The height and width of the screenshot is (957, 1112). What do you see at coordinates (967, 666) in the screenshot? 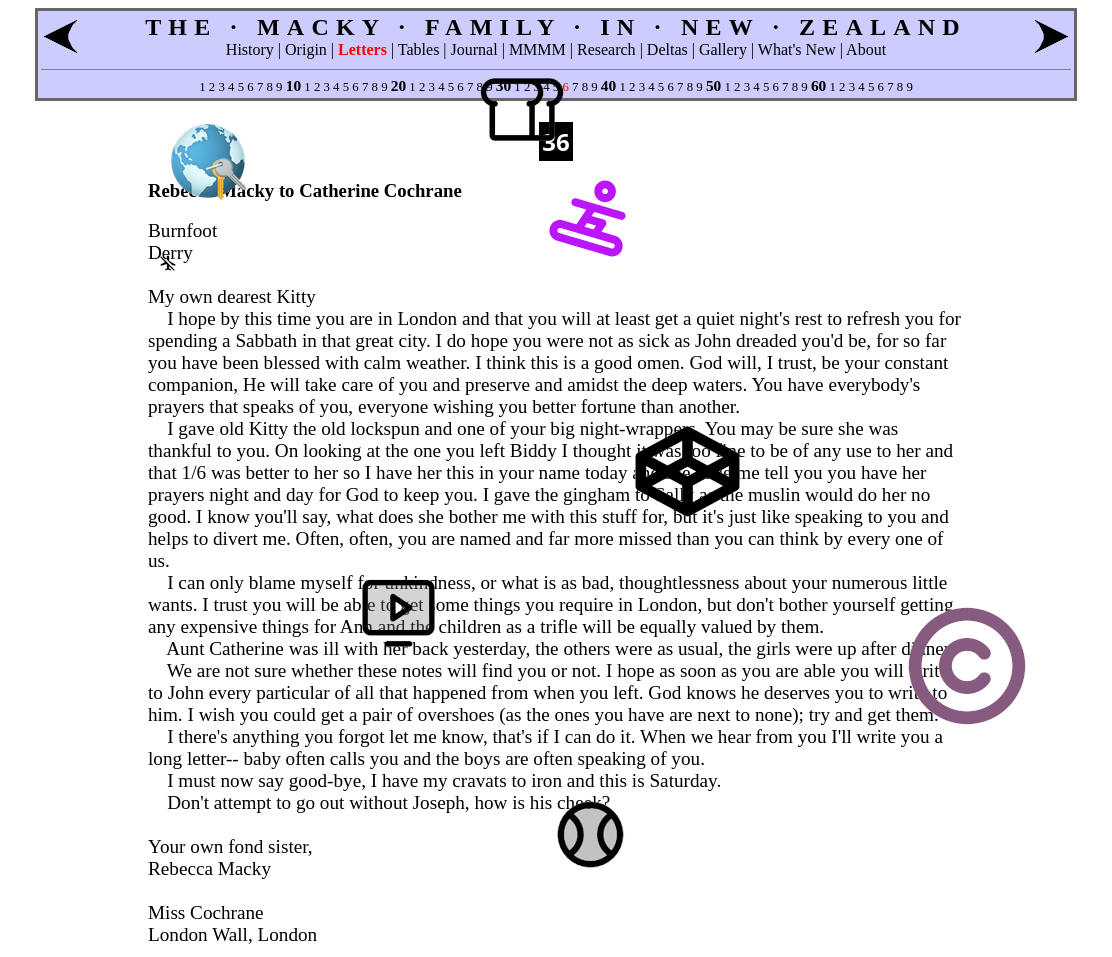
I see `indicates copyrighted content` at bounding box center [967, 666].